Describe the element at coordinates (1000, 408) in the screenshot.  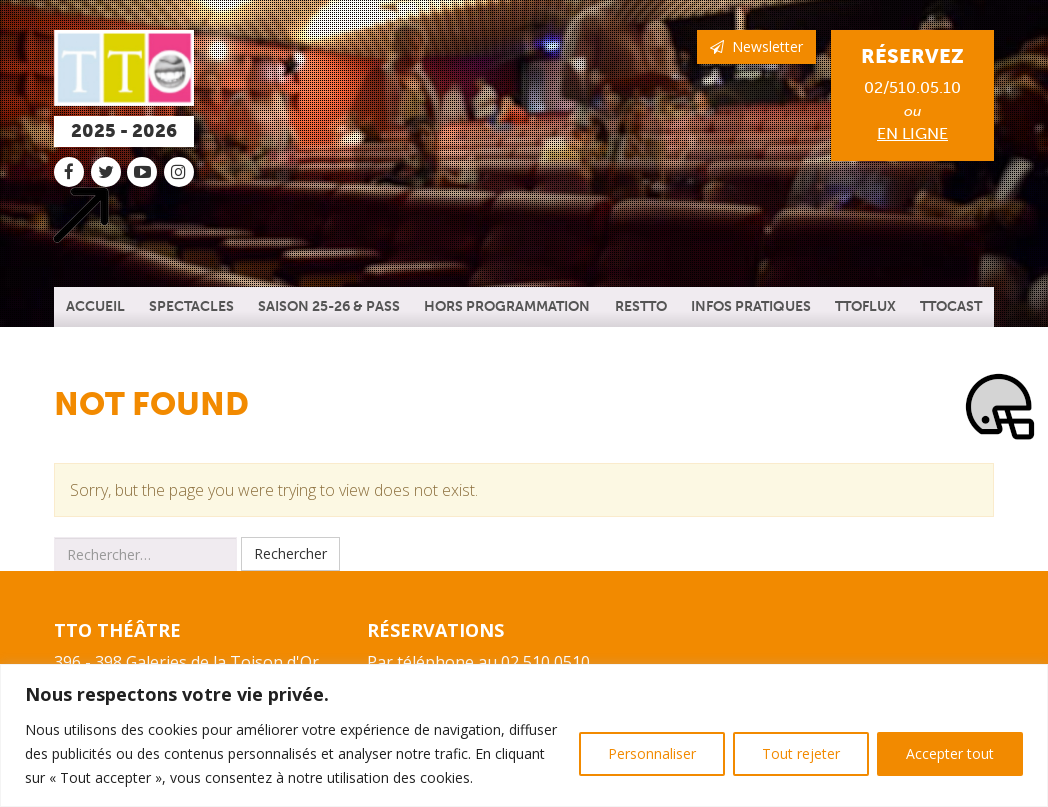
I see `access football or sports content` at that location.